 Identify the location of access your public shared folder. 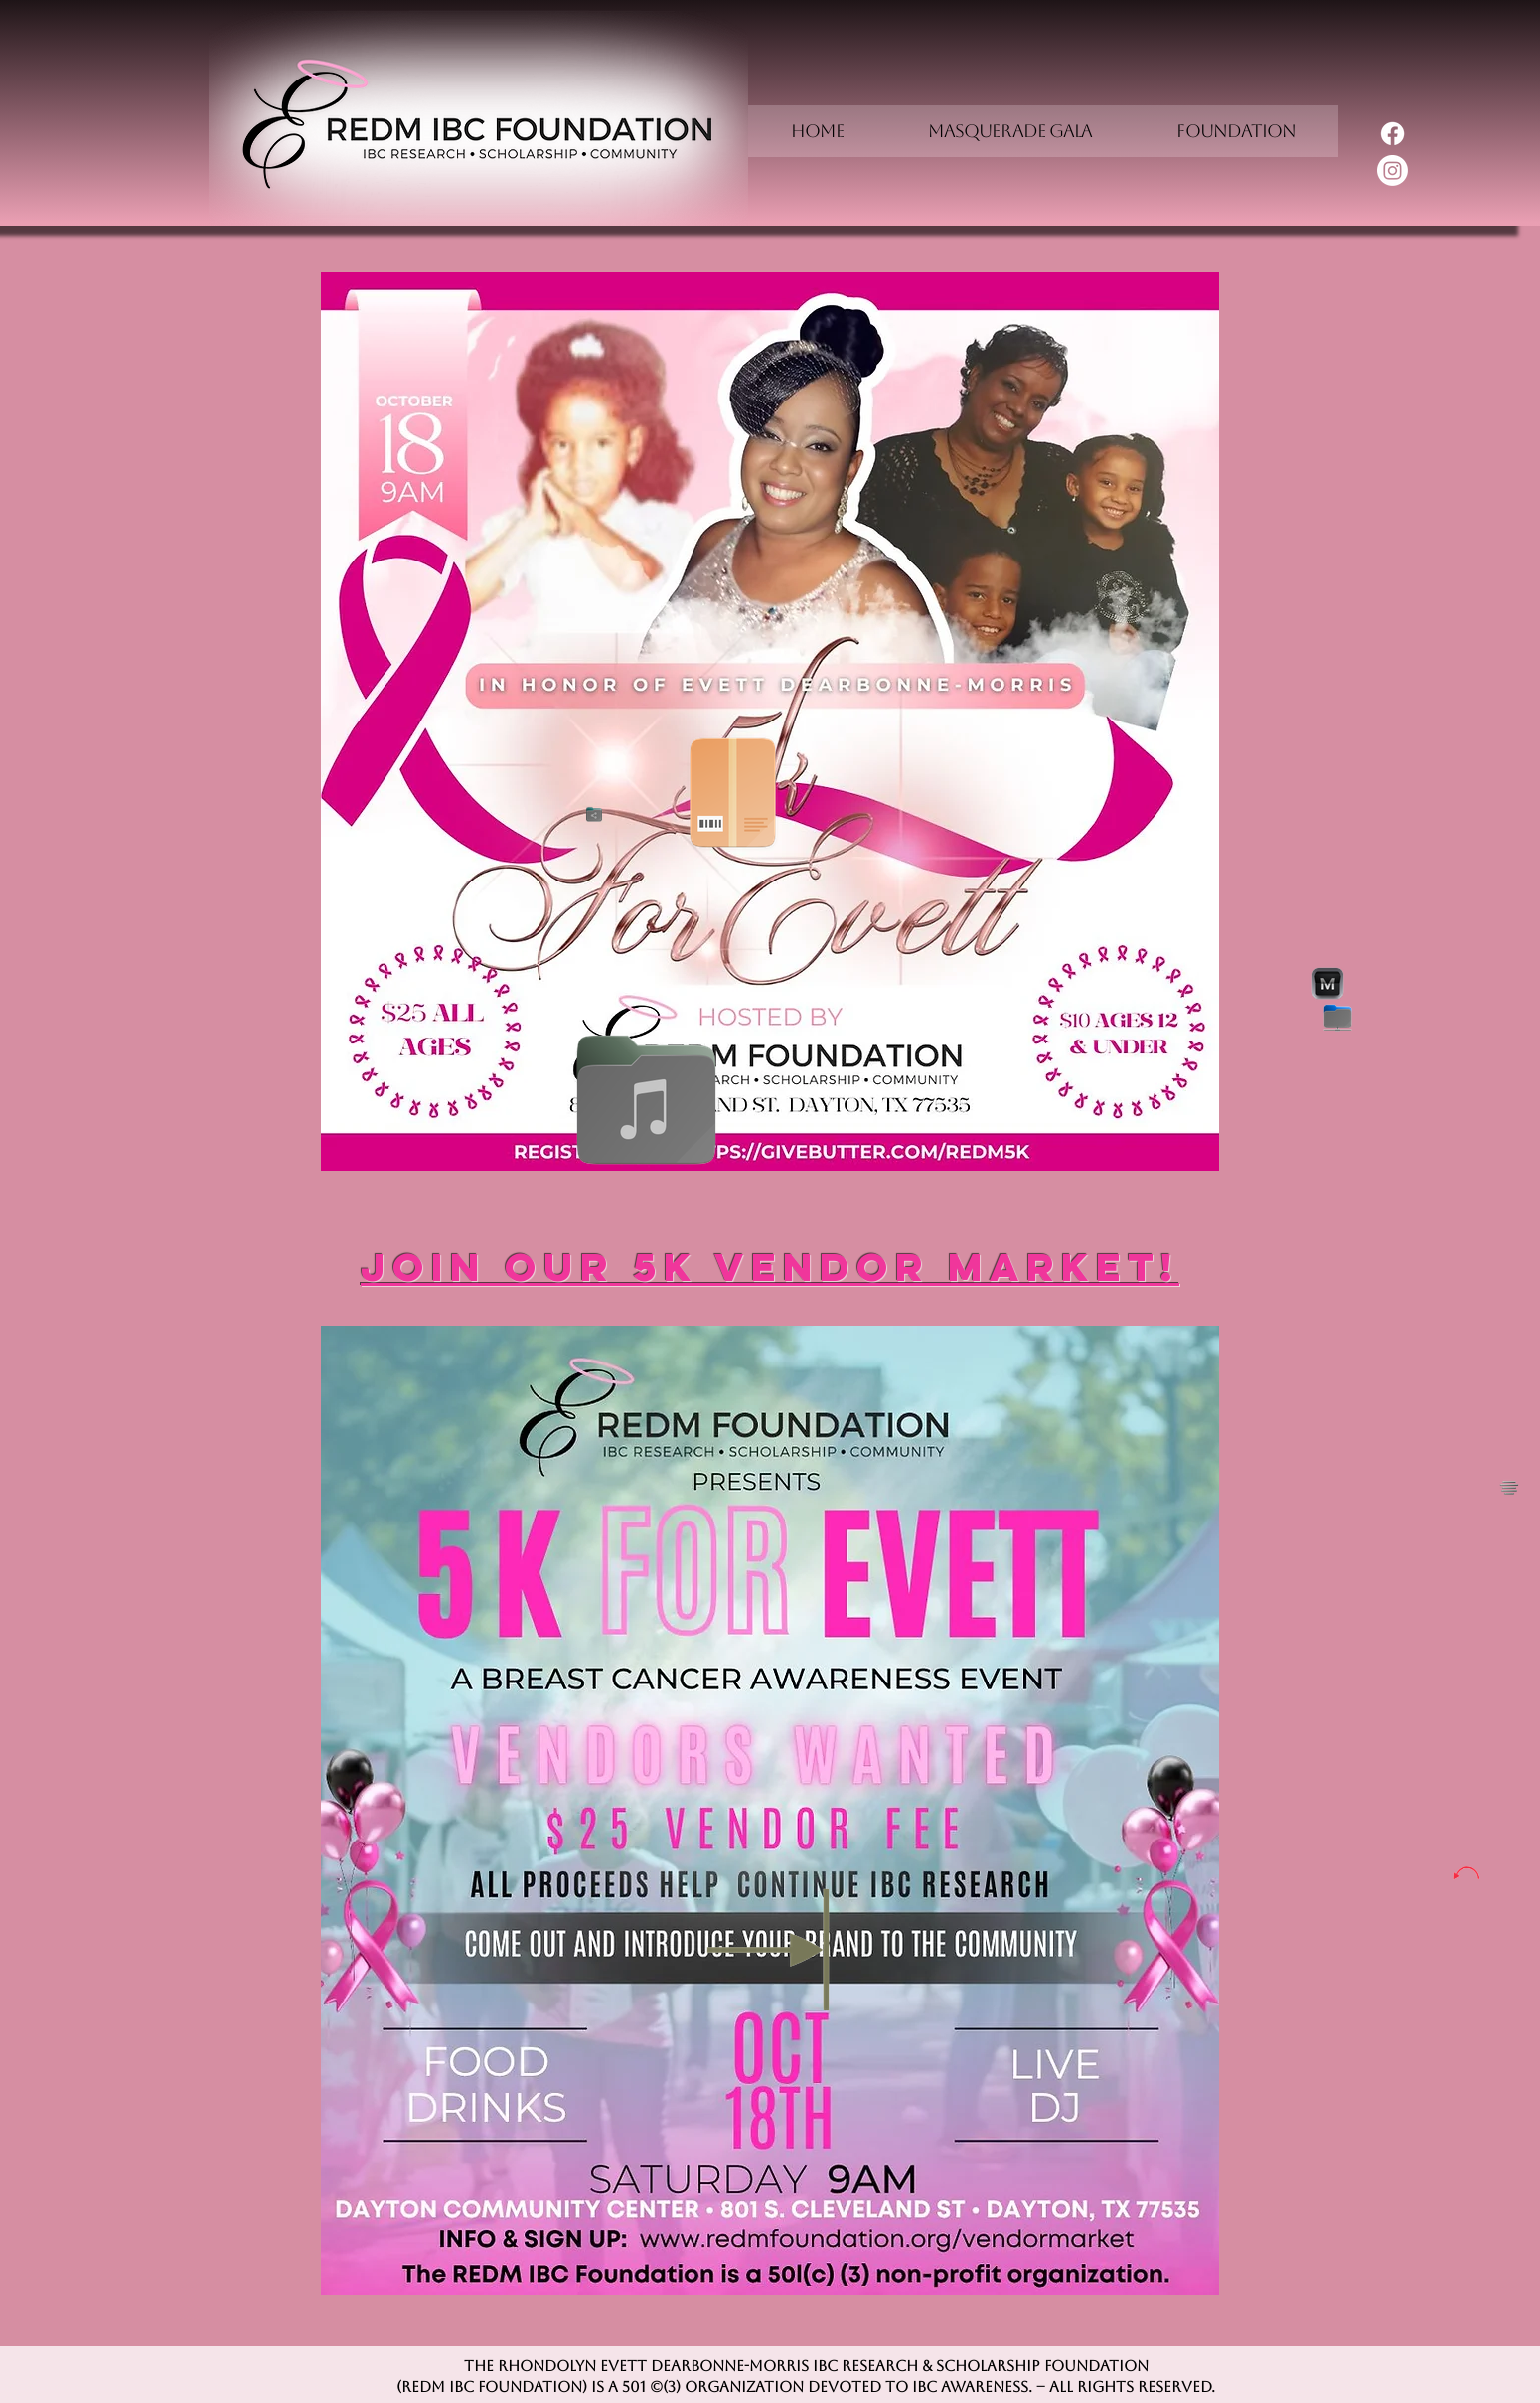
(594, 814).